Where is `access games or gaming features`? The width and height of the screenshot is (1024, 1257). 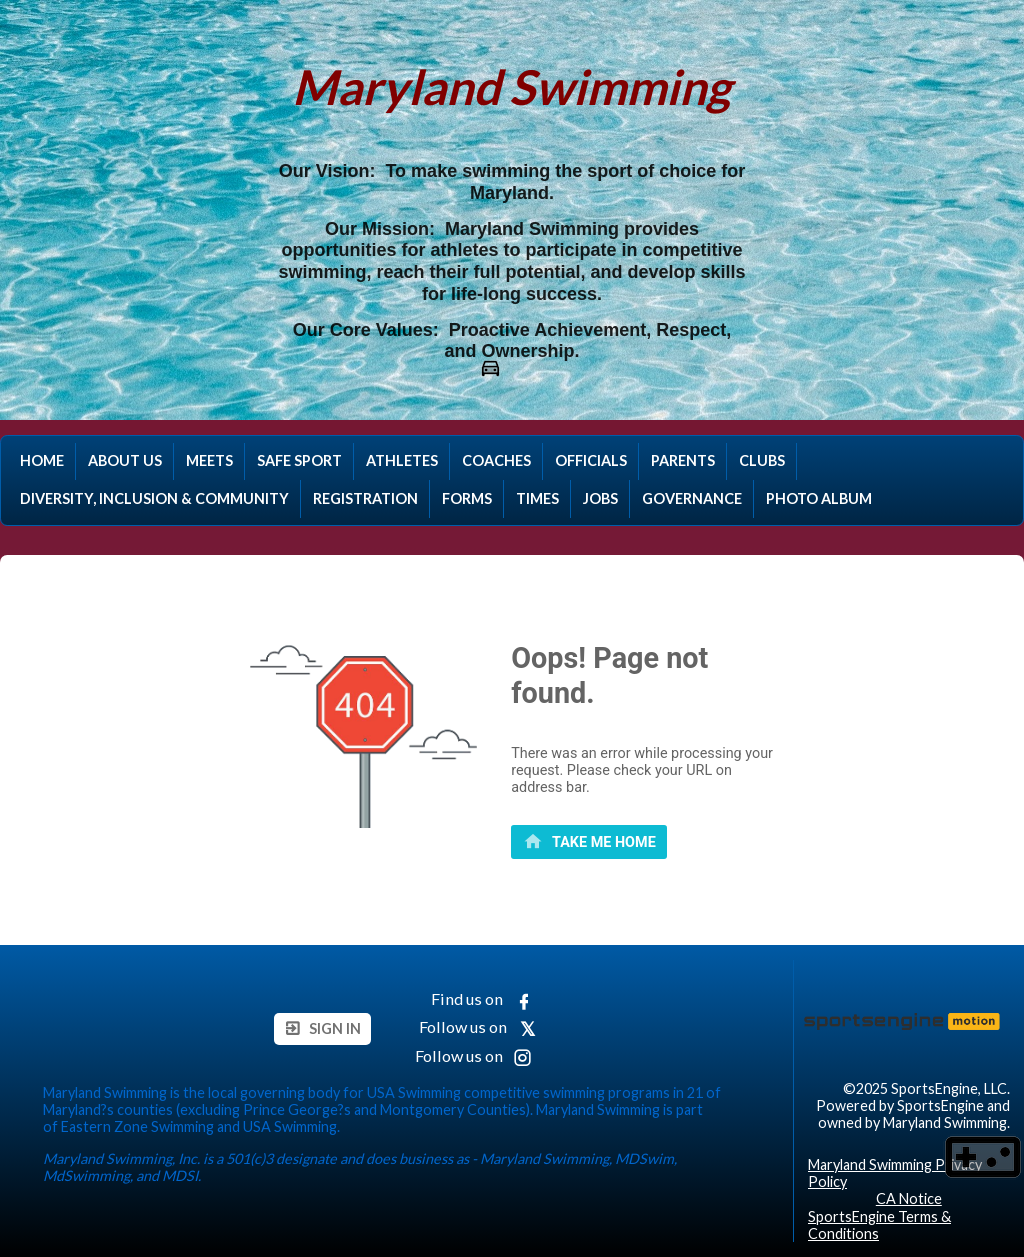 access games or gaming features is located at coordinates (983, 1157).